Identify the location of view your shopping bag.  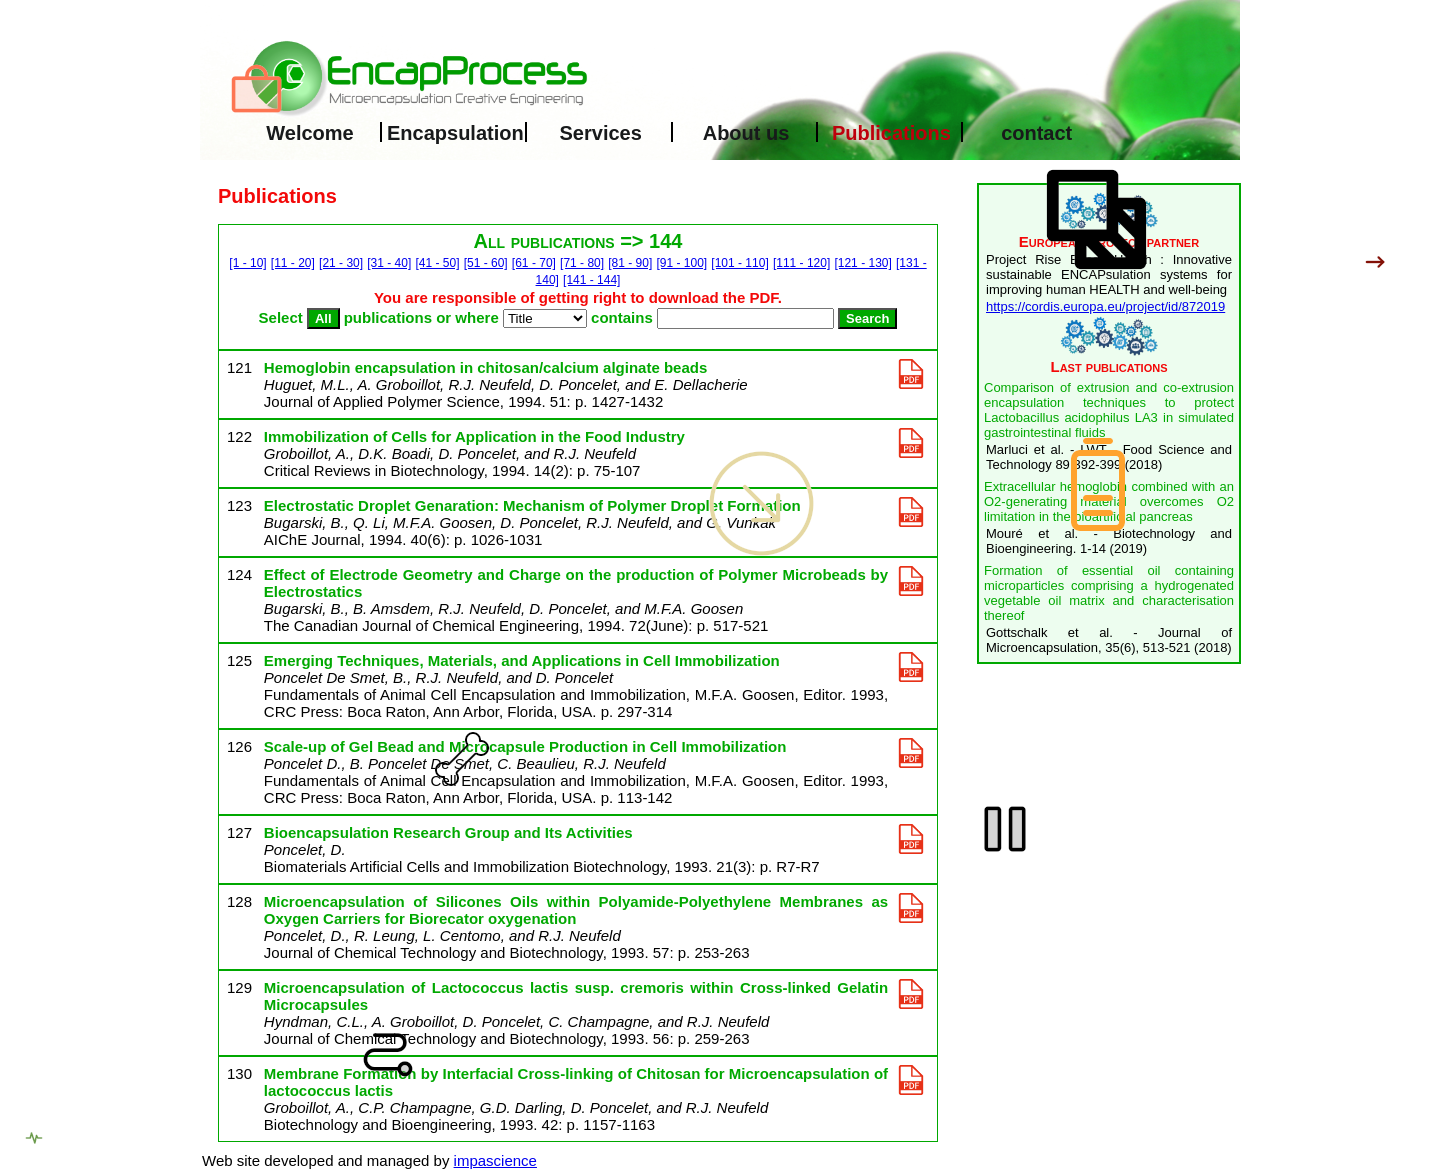
(256, 91).